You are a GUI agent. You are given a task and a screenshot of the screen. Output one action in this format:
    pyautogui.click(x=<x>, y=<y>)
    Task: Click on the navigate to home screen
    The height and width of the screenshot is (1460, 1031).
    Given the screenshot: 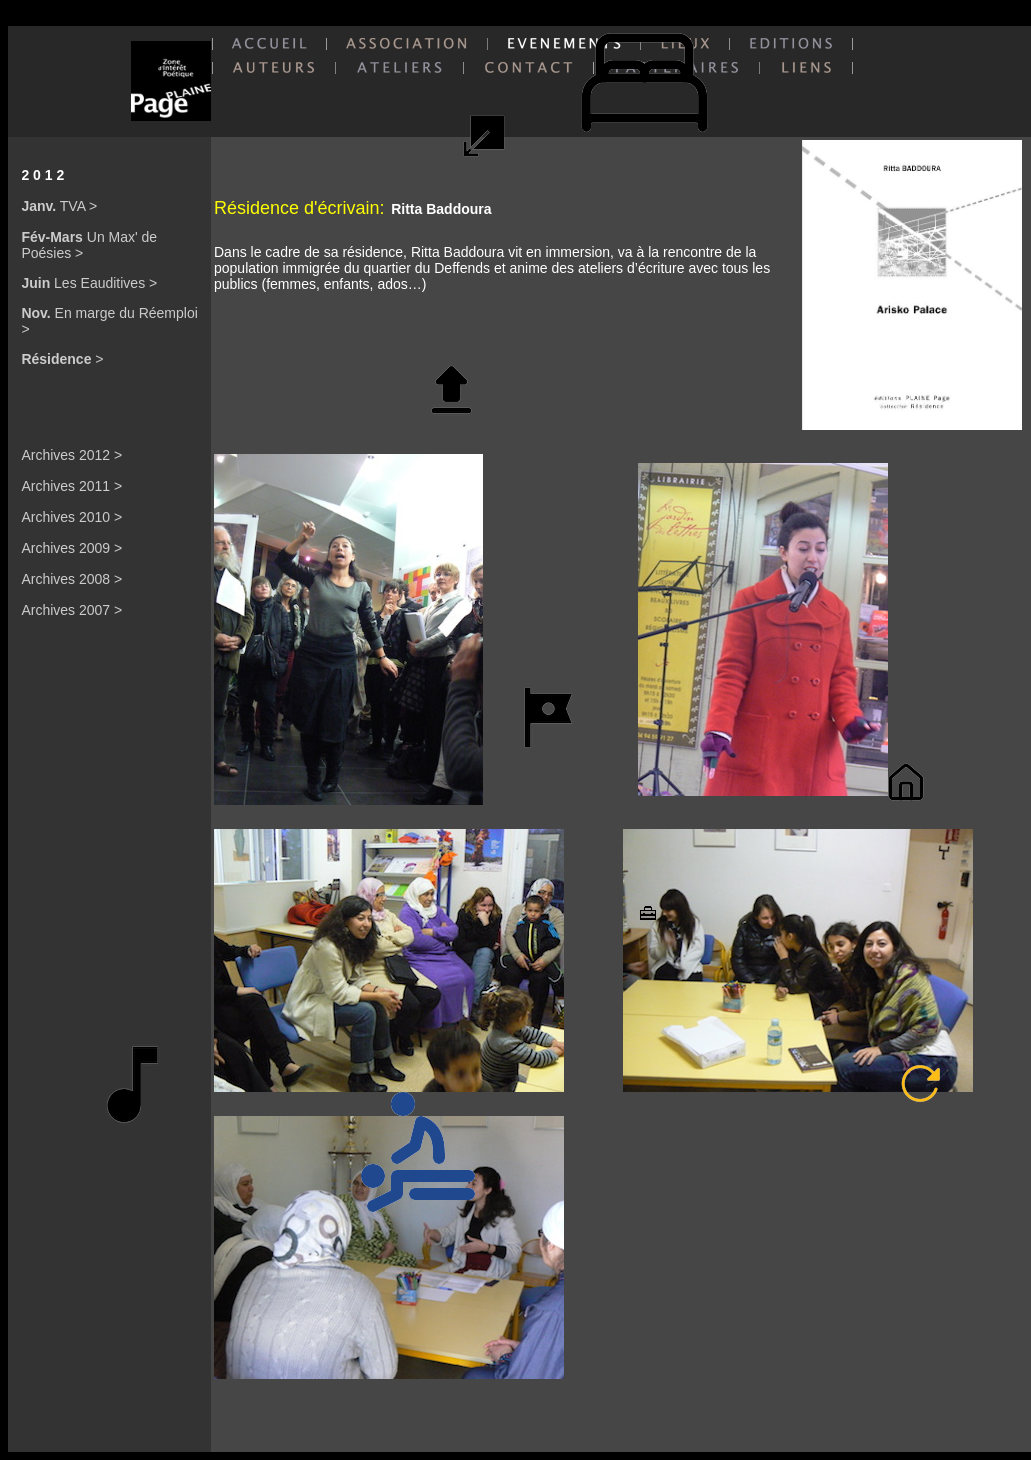 What is the action you would take?
    pyautogui.click(x=906, y=783)
    